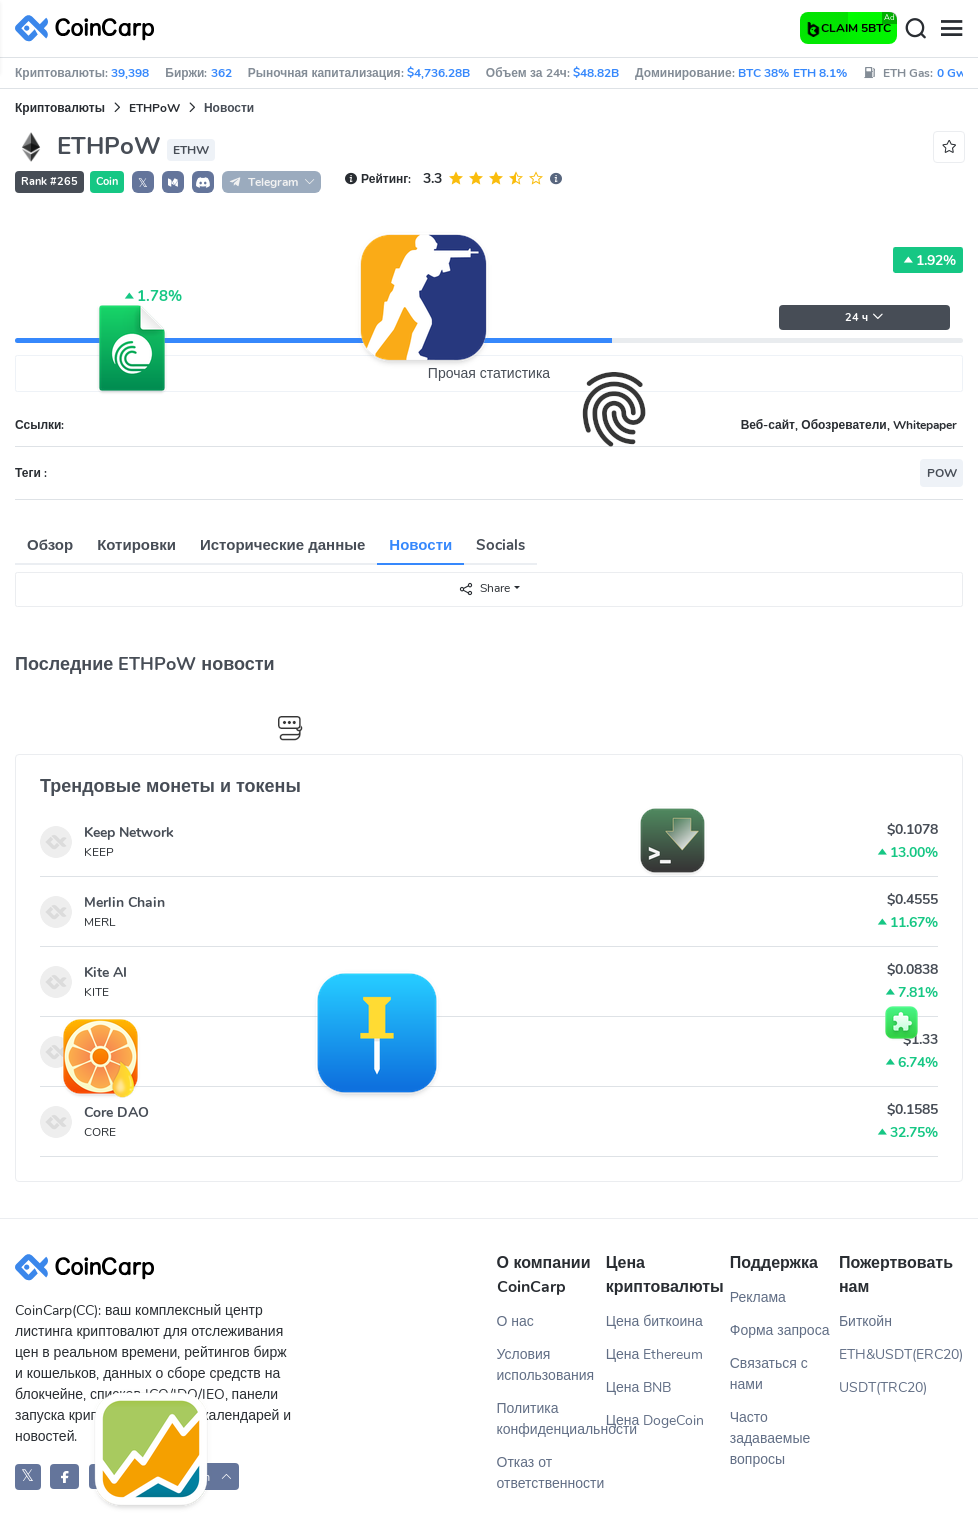 The width and height of the screenshot is (978, 1526). Describe the element at coordinates (901, 1022) in the screenshot. I see `open browser extensions manager` at that location.